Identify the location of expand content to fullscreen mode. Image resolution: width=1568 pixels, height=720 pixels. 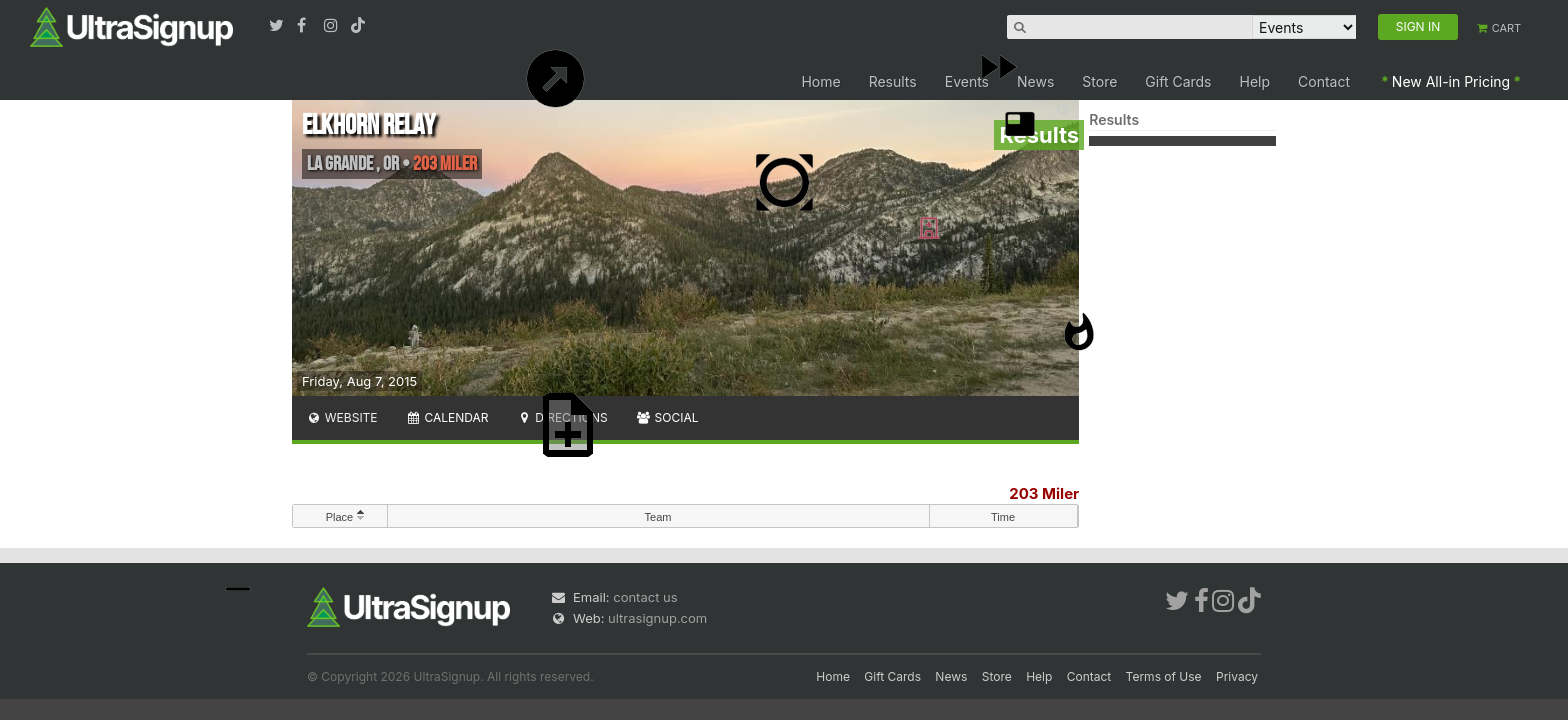
(784, 182).